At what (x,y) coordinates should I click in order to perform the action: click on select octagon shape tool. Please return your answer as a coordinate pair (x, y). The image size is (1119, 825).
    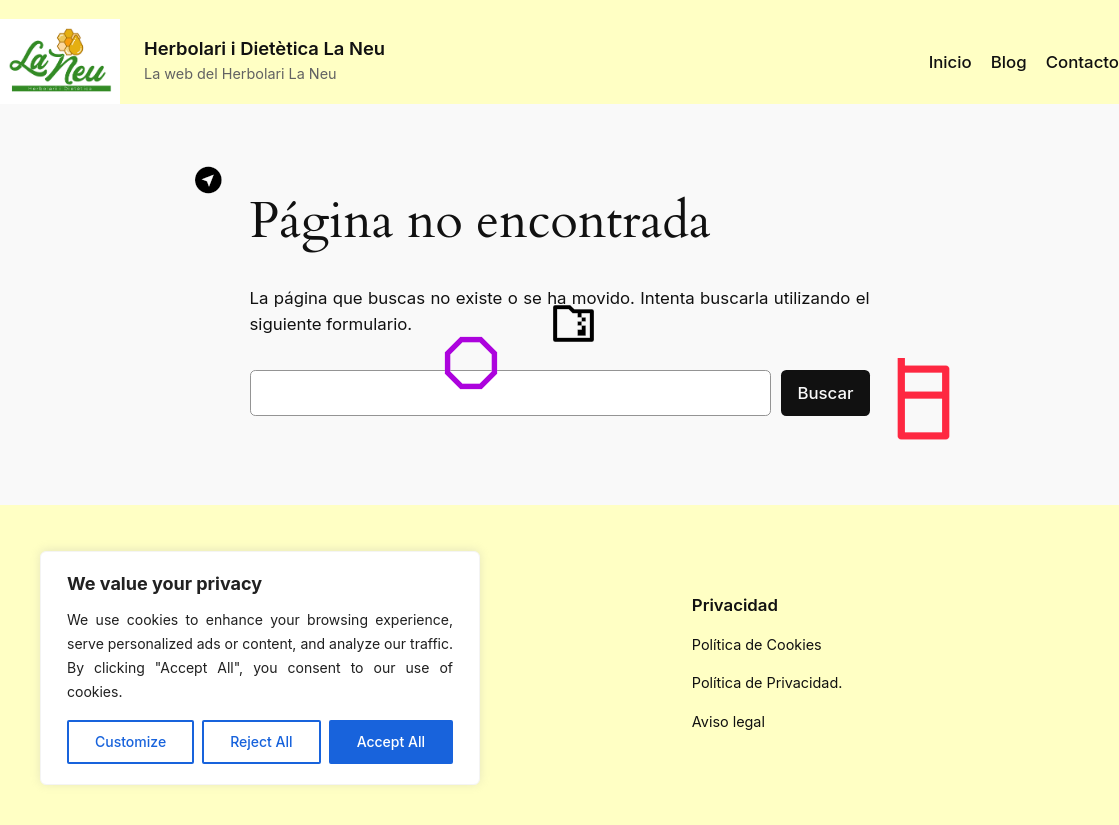
    Looking at the image, I should click on (471, 363).